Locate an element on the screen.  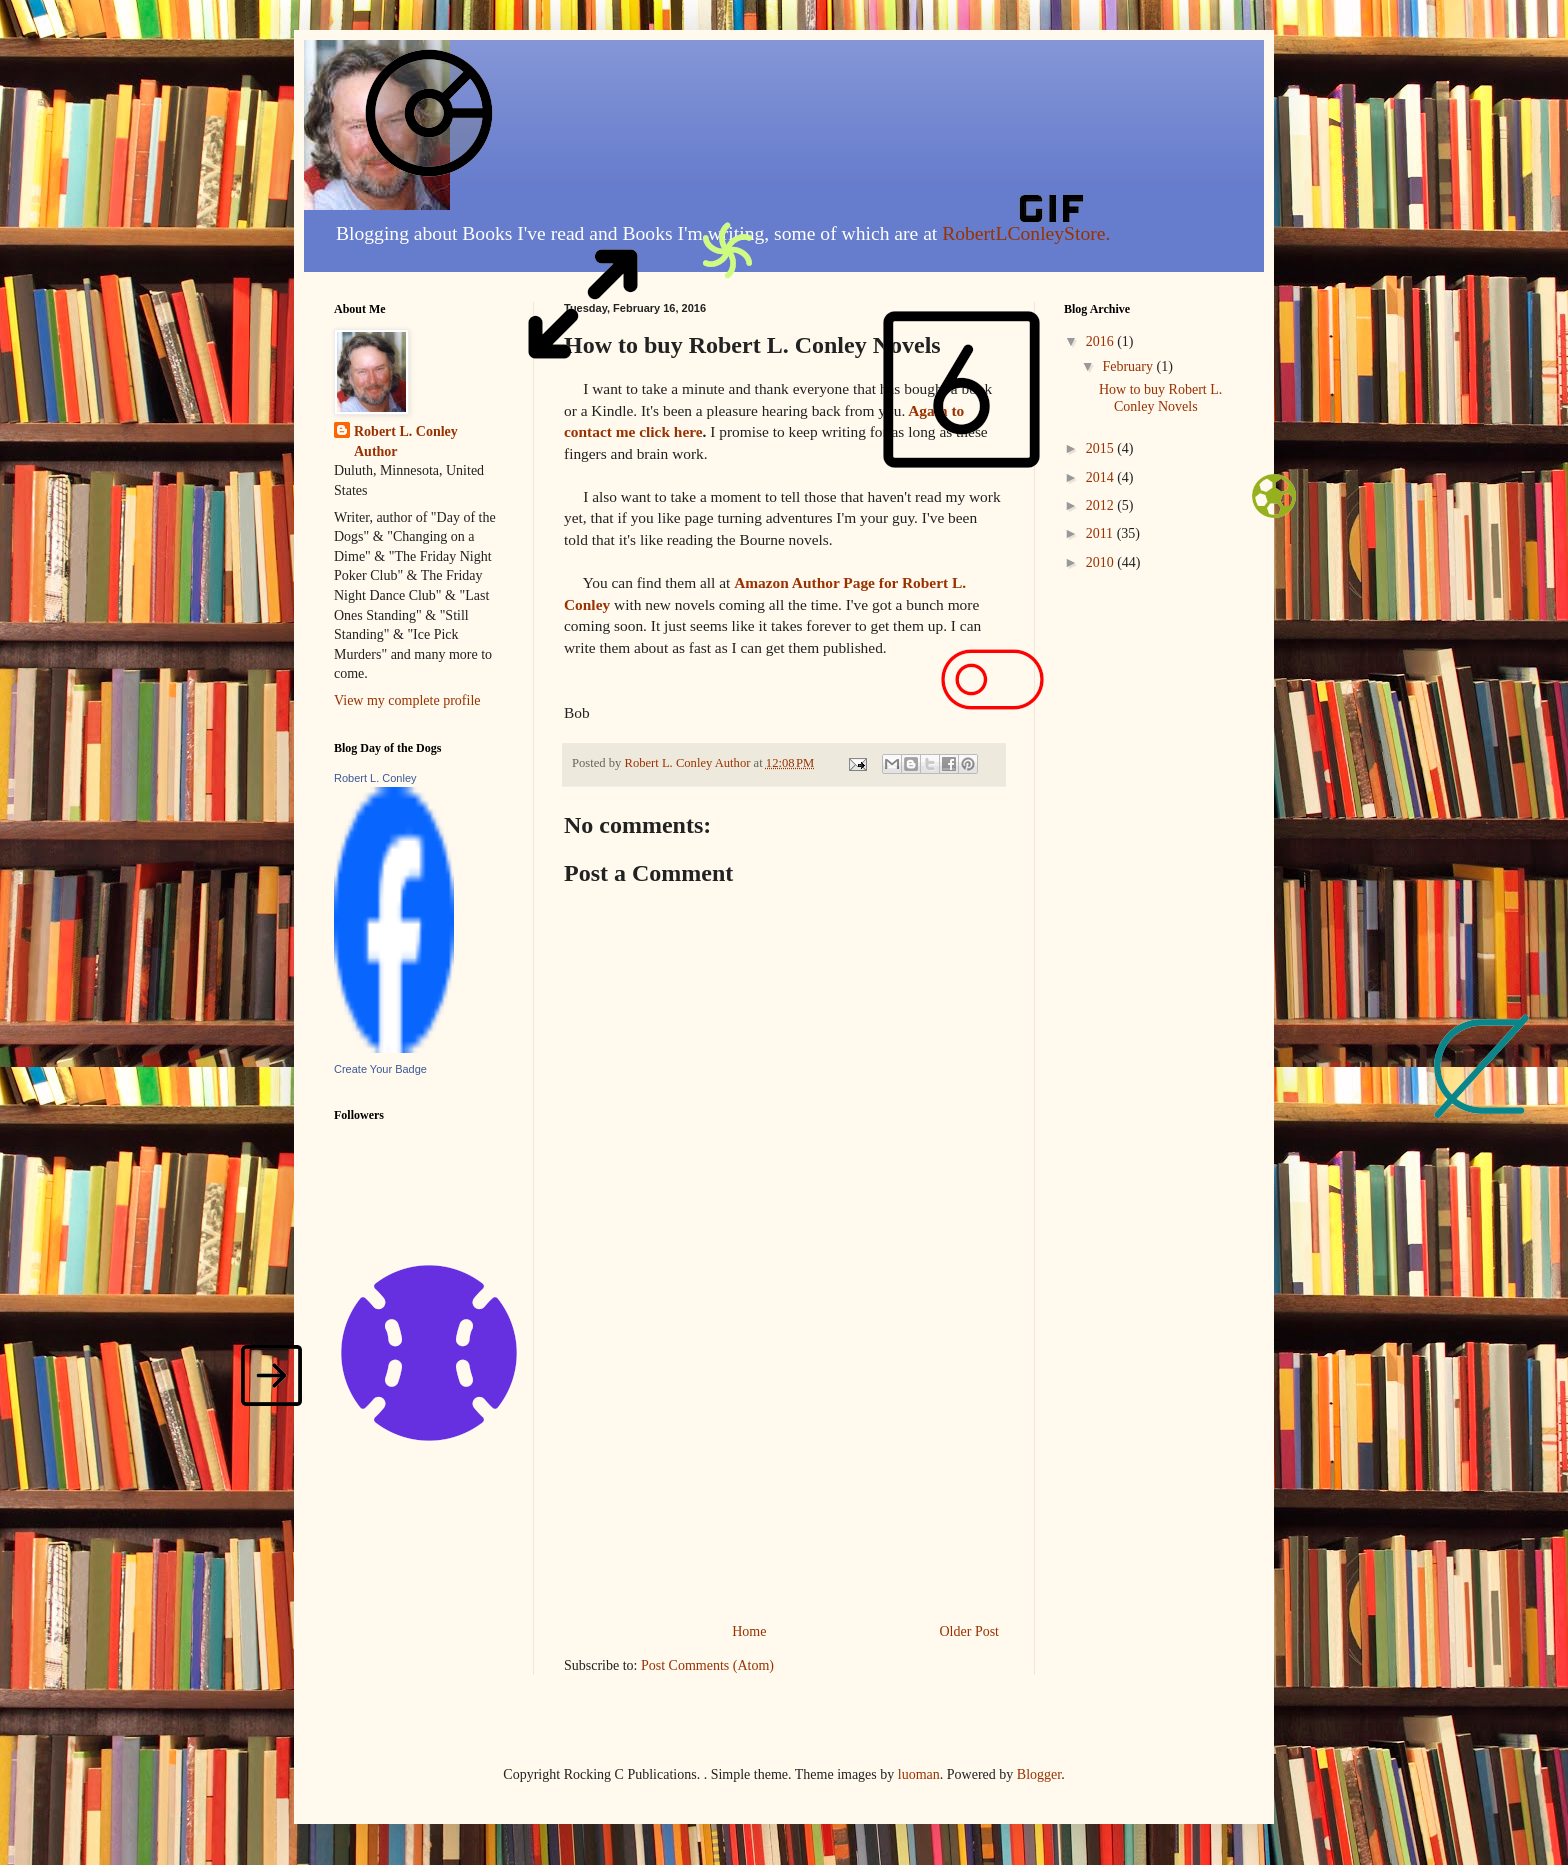
select or input the number six is located at coordinates (961, 389).